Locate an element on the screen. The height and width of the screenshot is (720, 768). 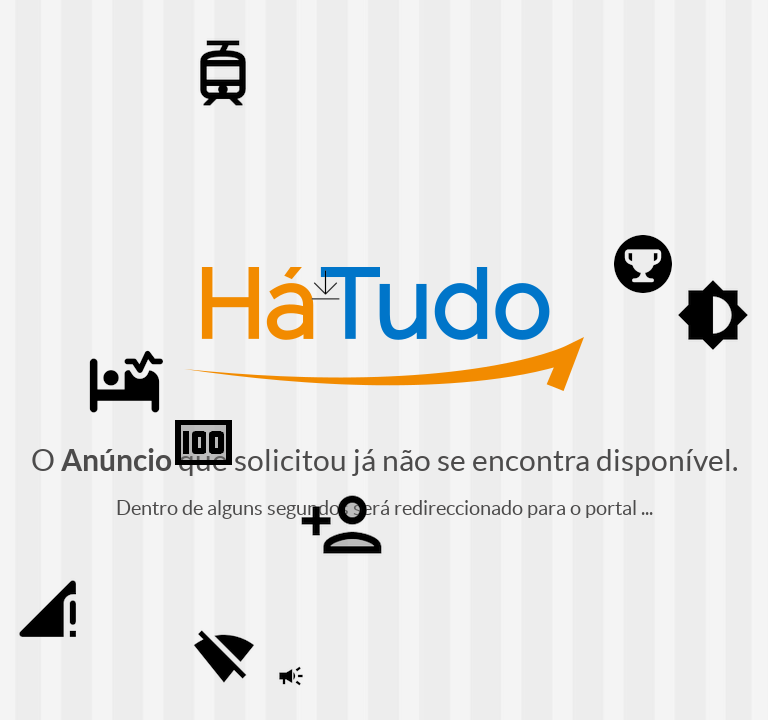
download a file or document is located at coordinates (325, 285).